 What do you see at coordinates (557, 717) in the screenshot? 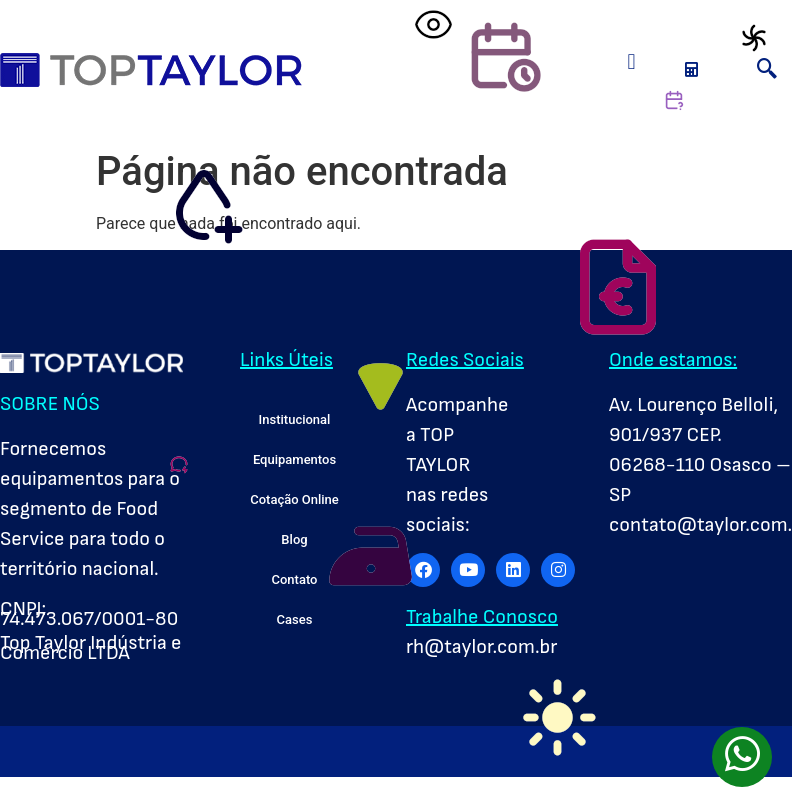
I see `increase screen brightness` at bounding box center [557, 717].